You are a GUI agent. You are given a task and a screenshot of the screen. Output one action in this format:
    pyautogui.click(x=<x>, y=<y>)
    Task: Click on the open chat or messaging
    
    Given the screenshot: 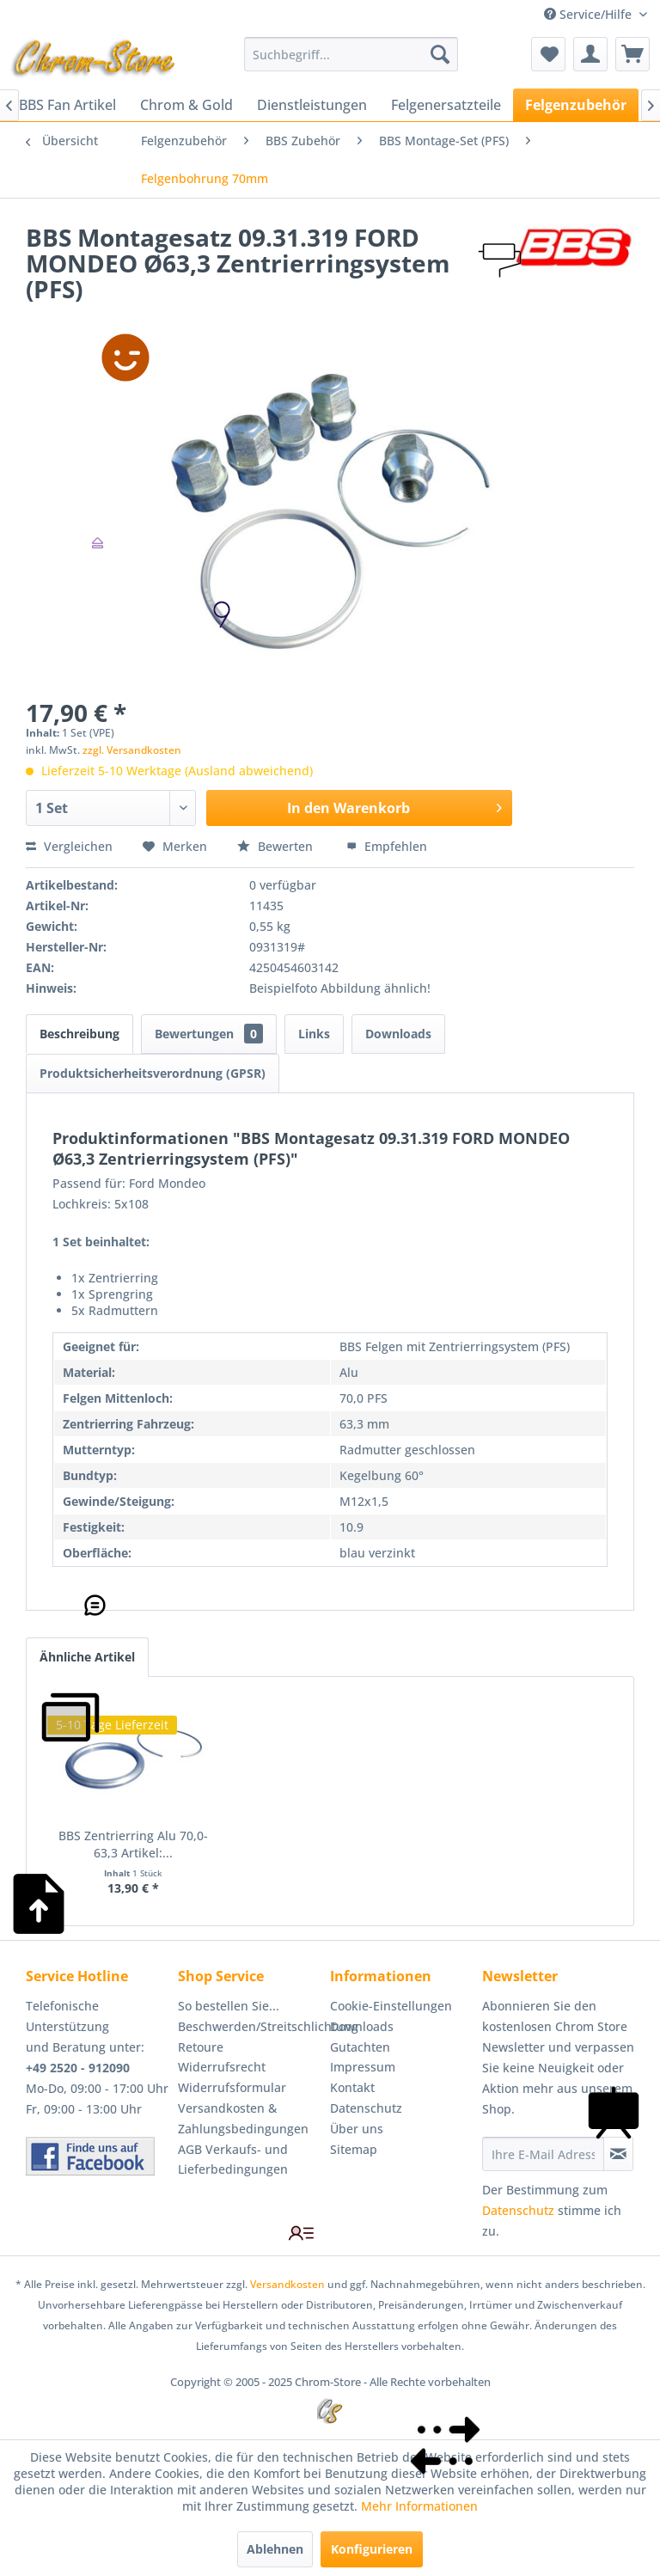 What is the action you would take?
    pyautogui.click(x=95, y=1605)
    